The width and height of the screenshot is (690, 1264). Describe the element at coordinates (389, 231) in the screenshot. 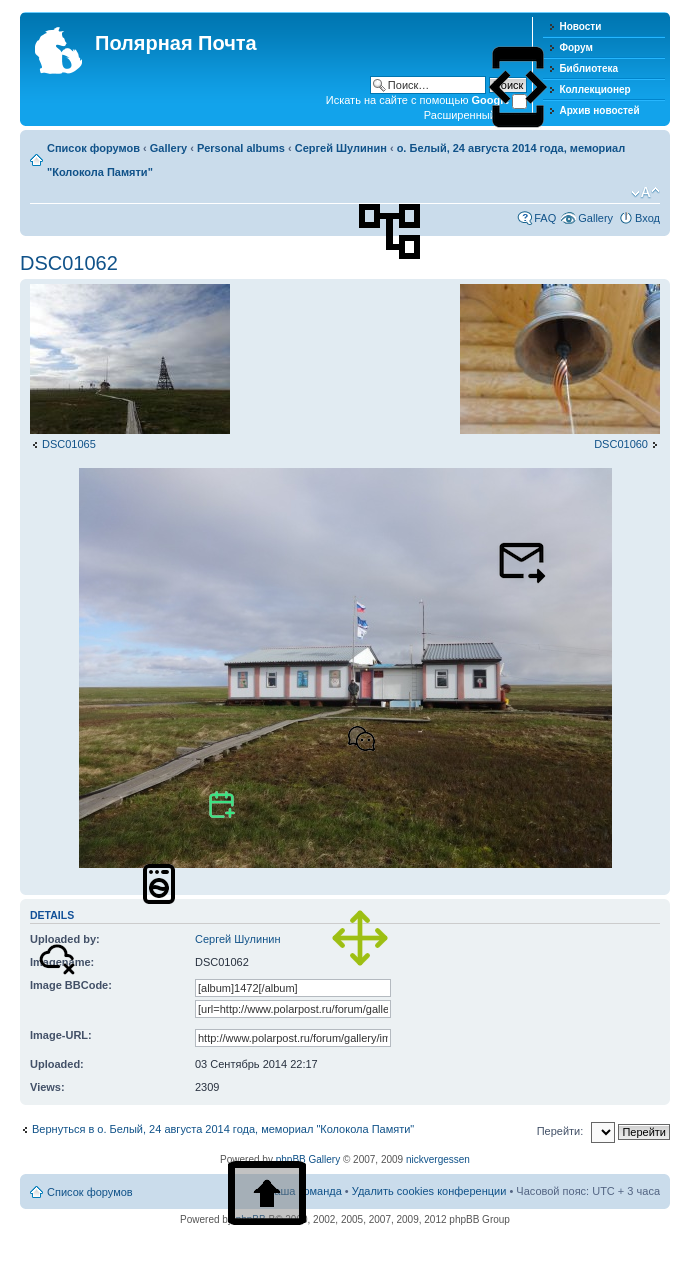

I see `view organizational hierarchy or structure` at that location.